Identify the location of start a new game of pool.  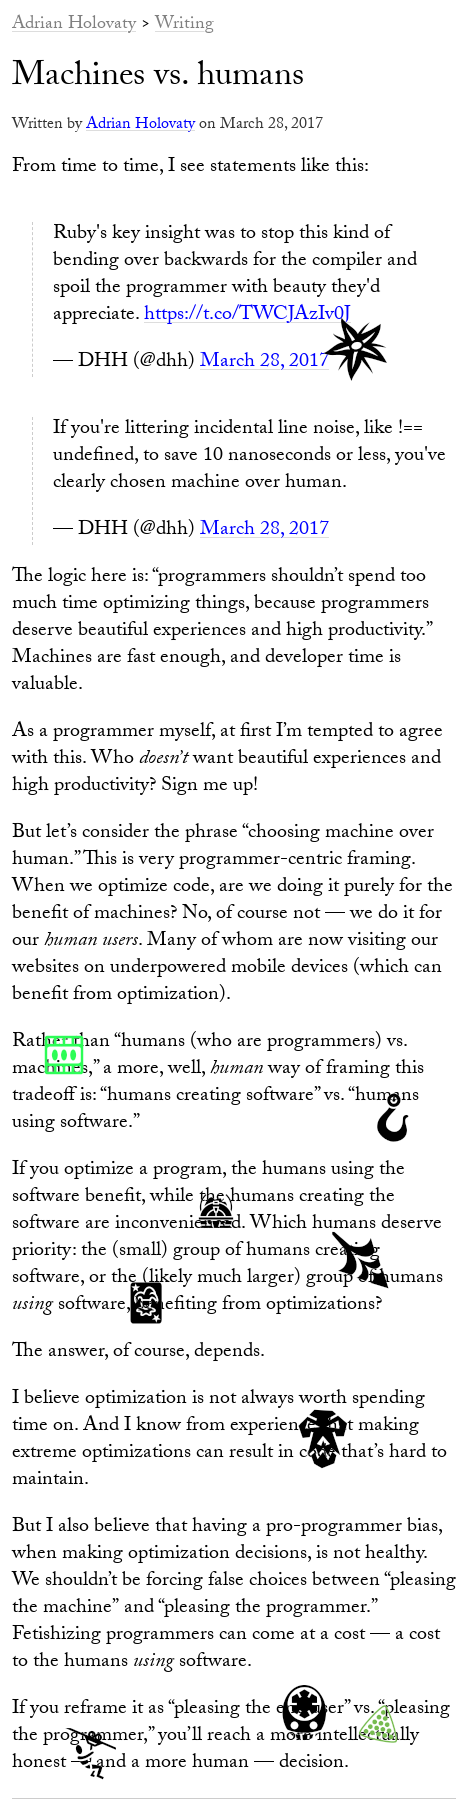
(378, 1724).